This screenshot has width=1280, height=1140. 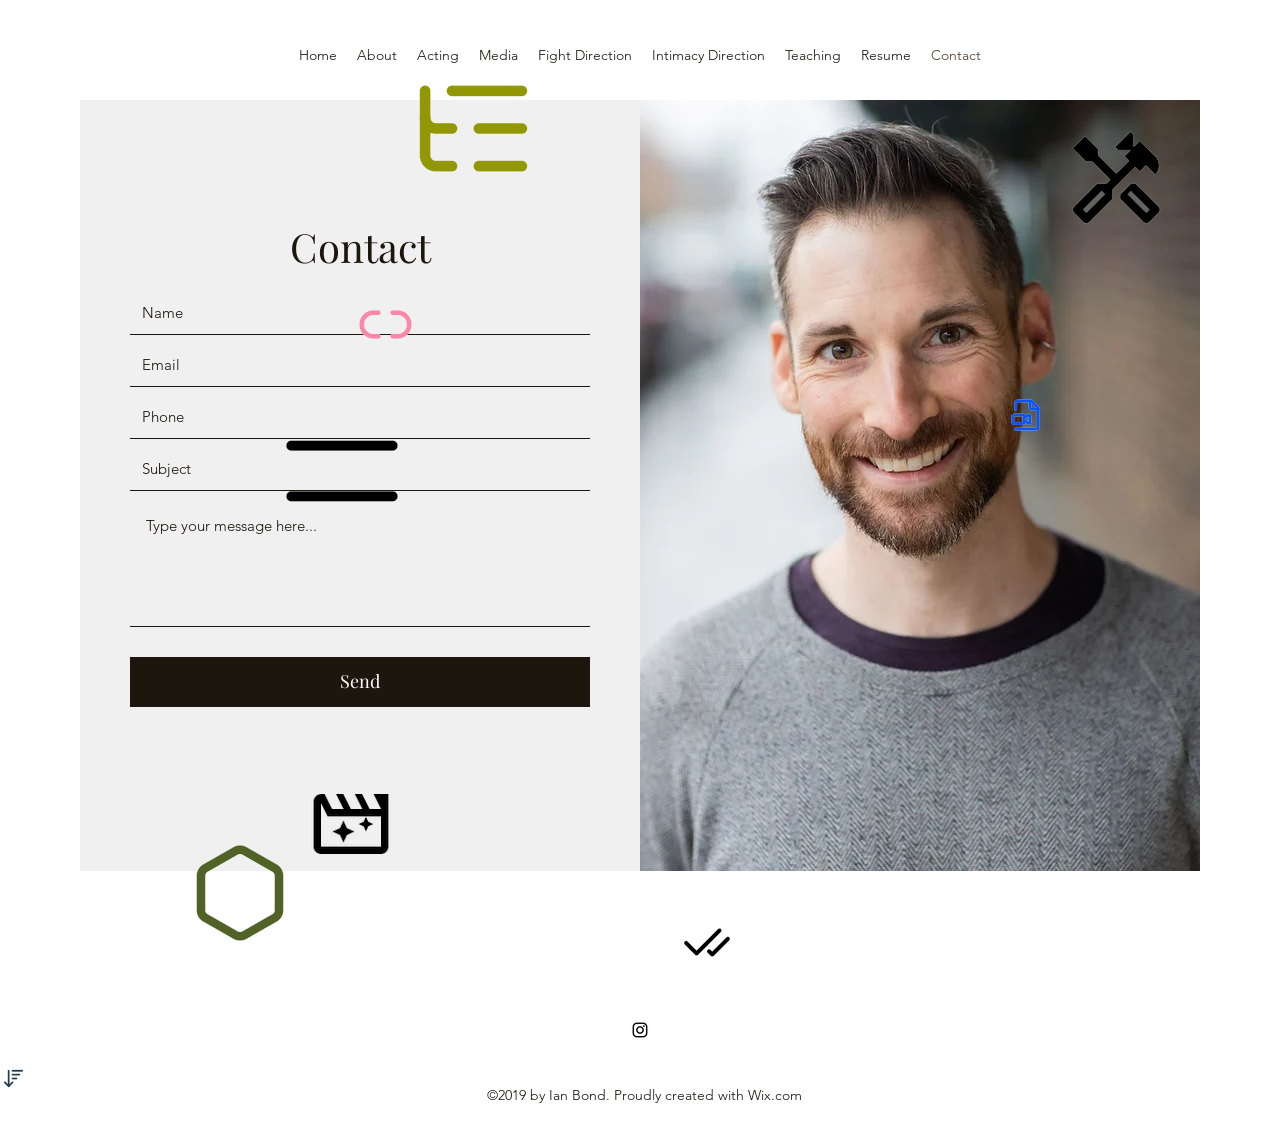 What do you see at coordinates (351, 824) in the screenshot?
I see `apply filters or effects to a video` at bounding box center [351, 824].